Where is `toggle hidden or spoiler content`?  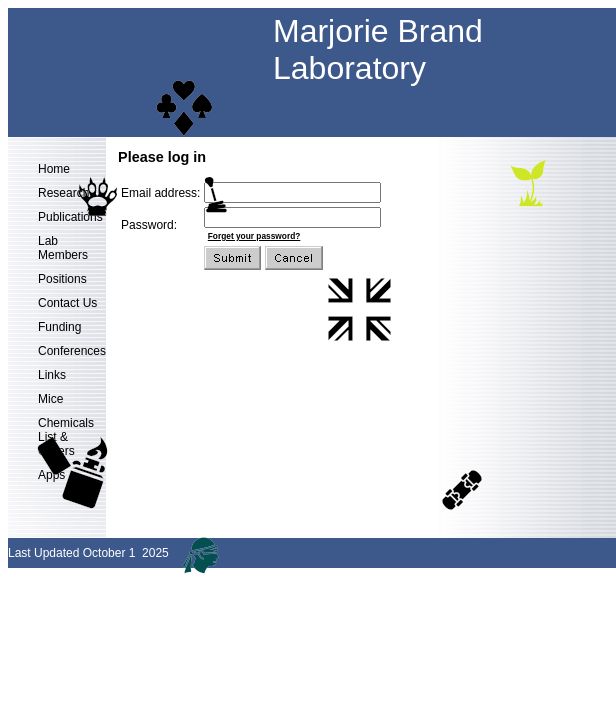
toggle hidden or spoiler content is located at coordinates (200, 555).